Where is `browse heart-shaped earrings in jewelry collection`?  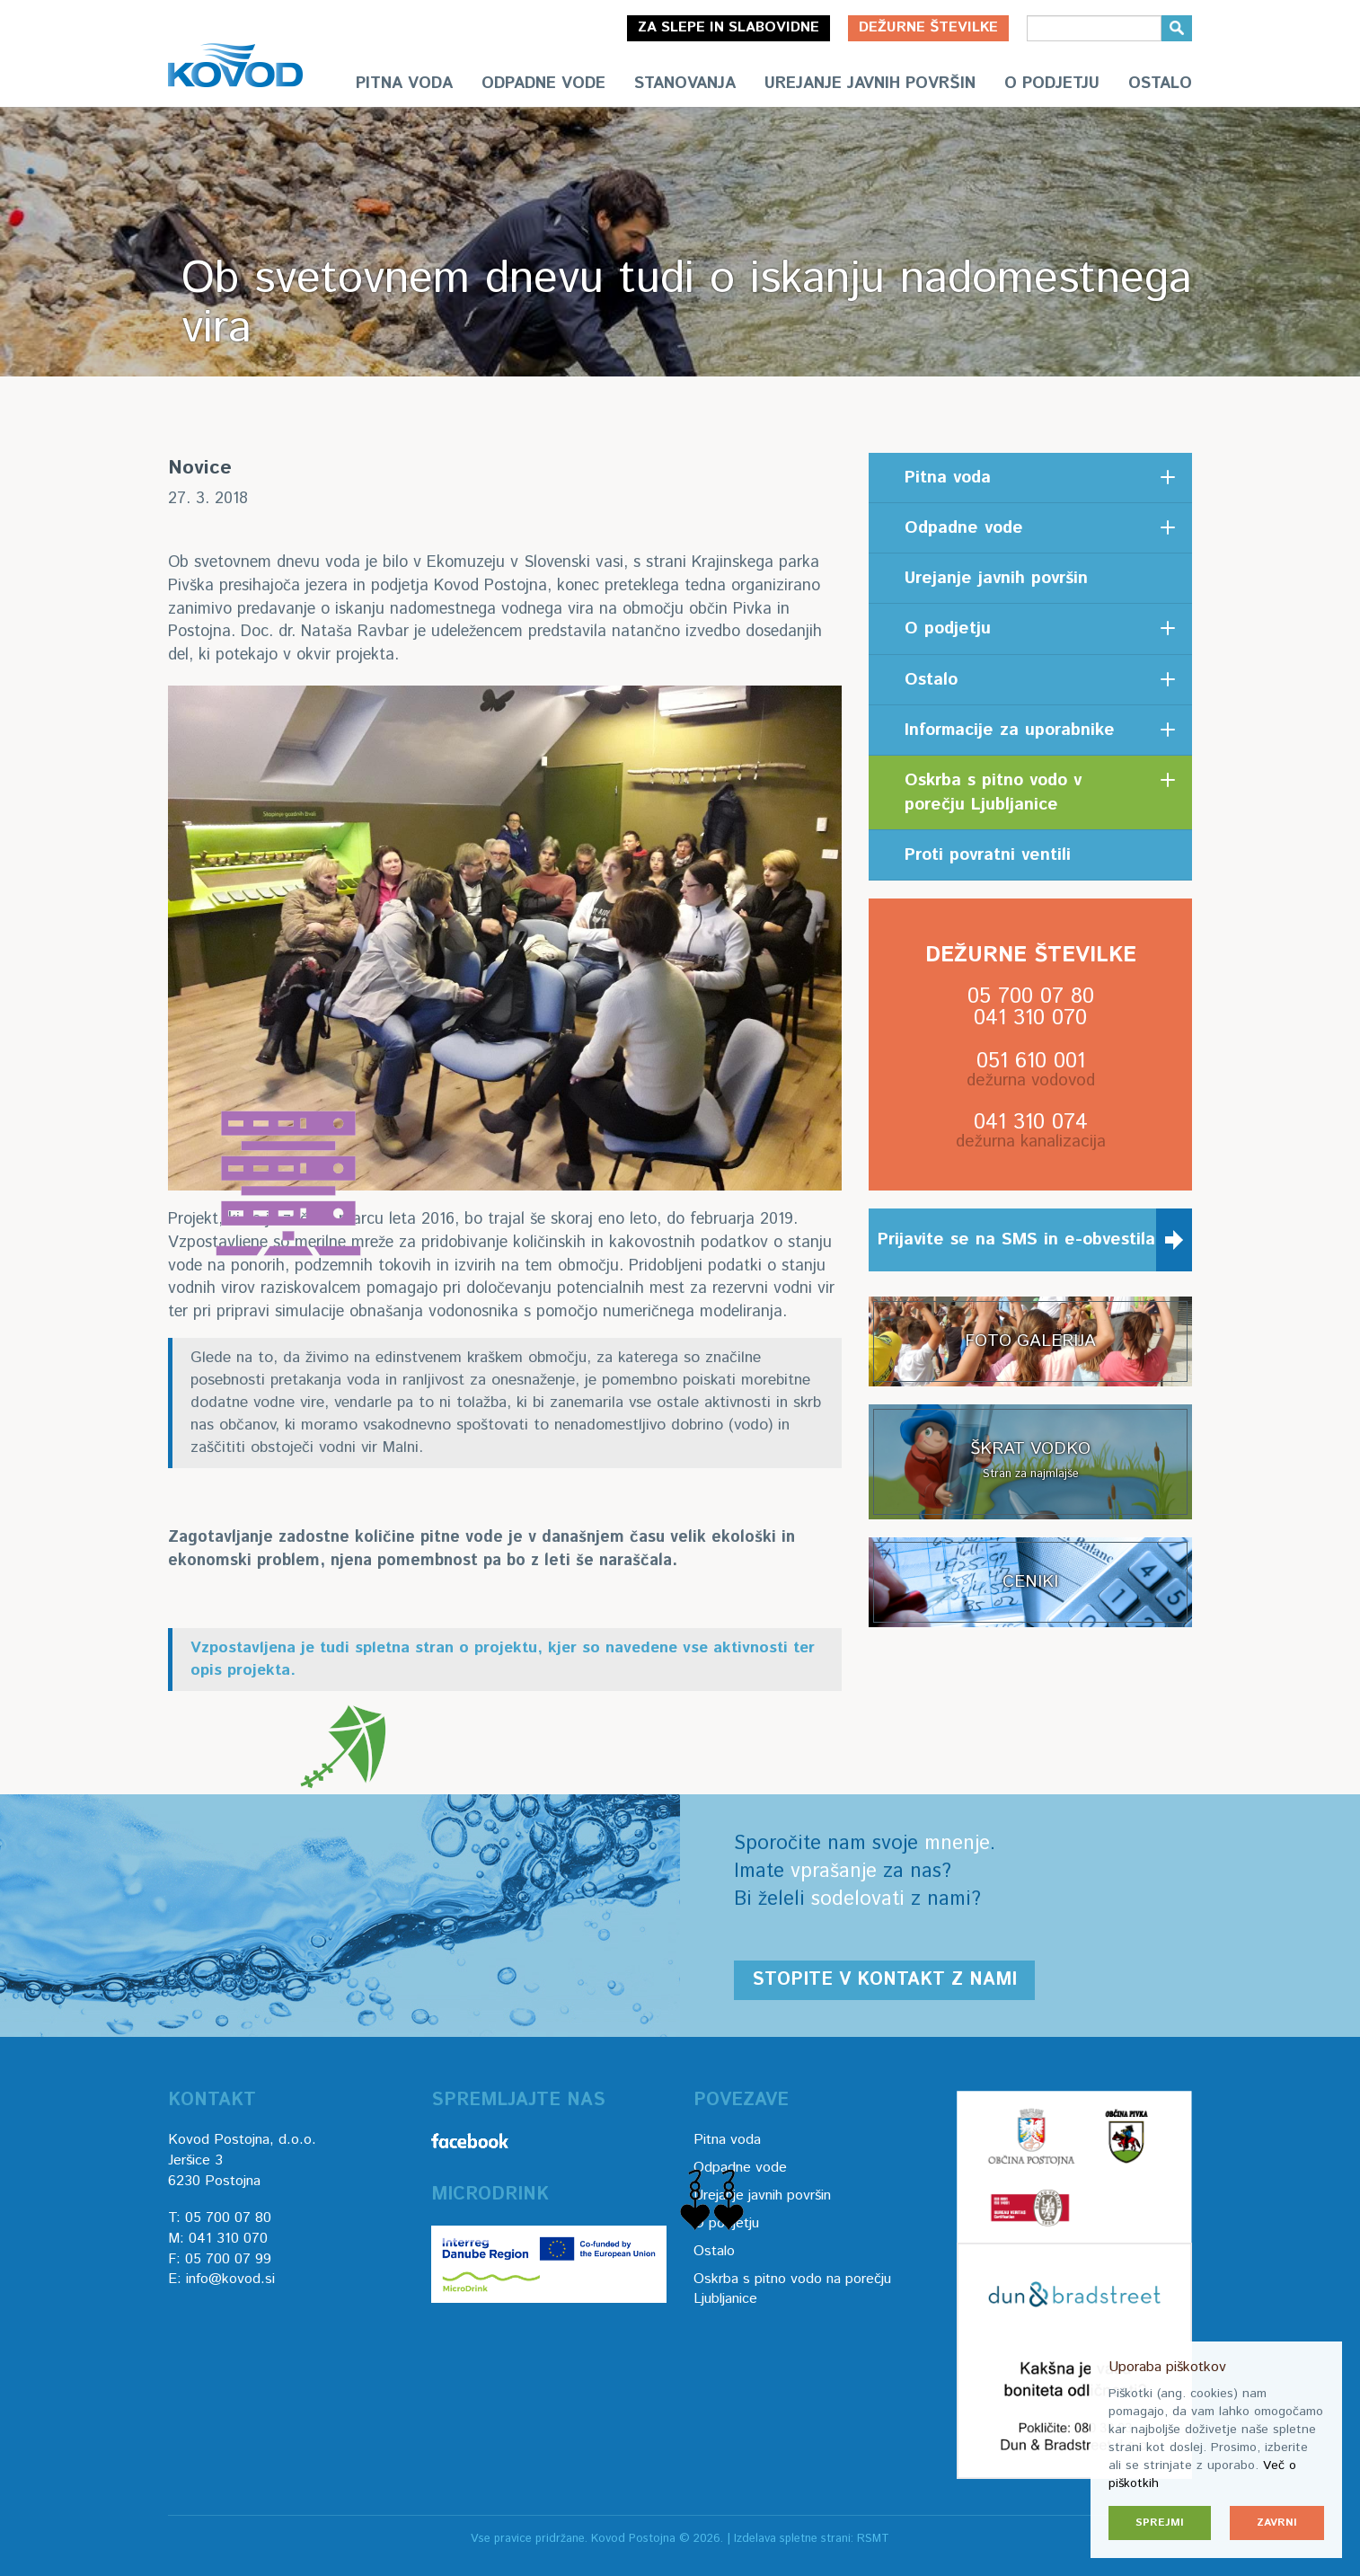 browse heart-shaped earrings in jewelry collection is located at coordinates (711, 2200).